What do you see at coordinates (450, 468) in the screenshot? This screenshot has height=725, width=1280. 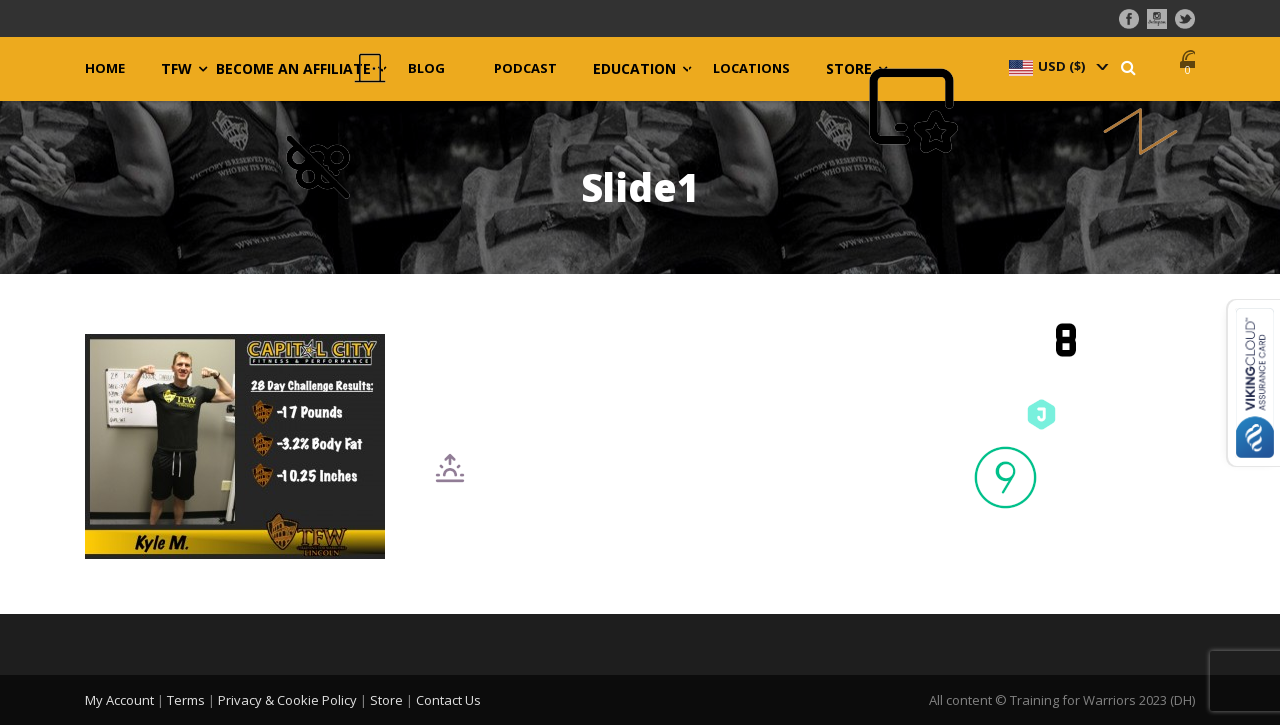 I see `sunrise alarm or wake-up time indicator` at bounding box center [450, 468].